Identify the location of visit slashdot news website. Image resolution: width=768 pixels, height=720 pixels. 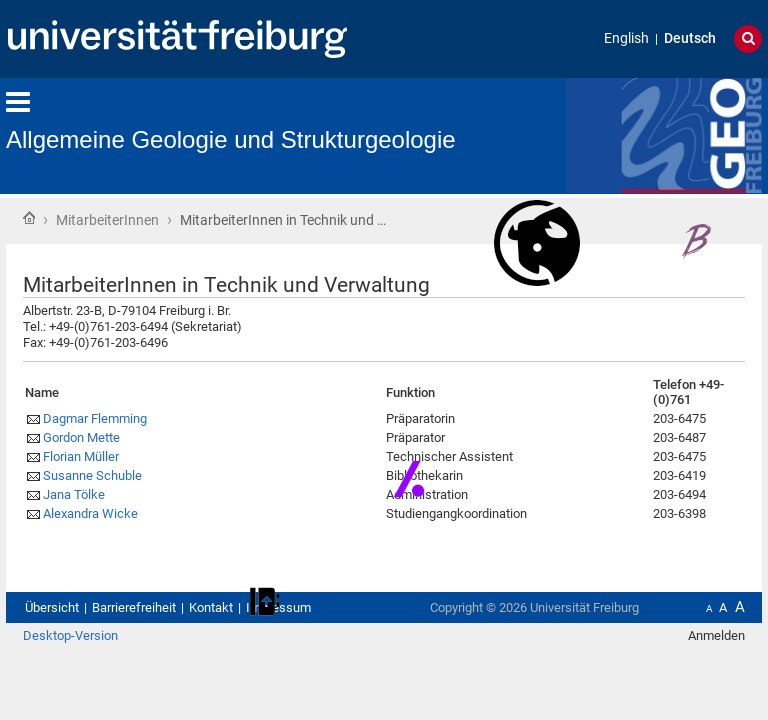
(409, 479).